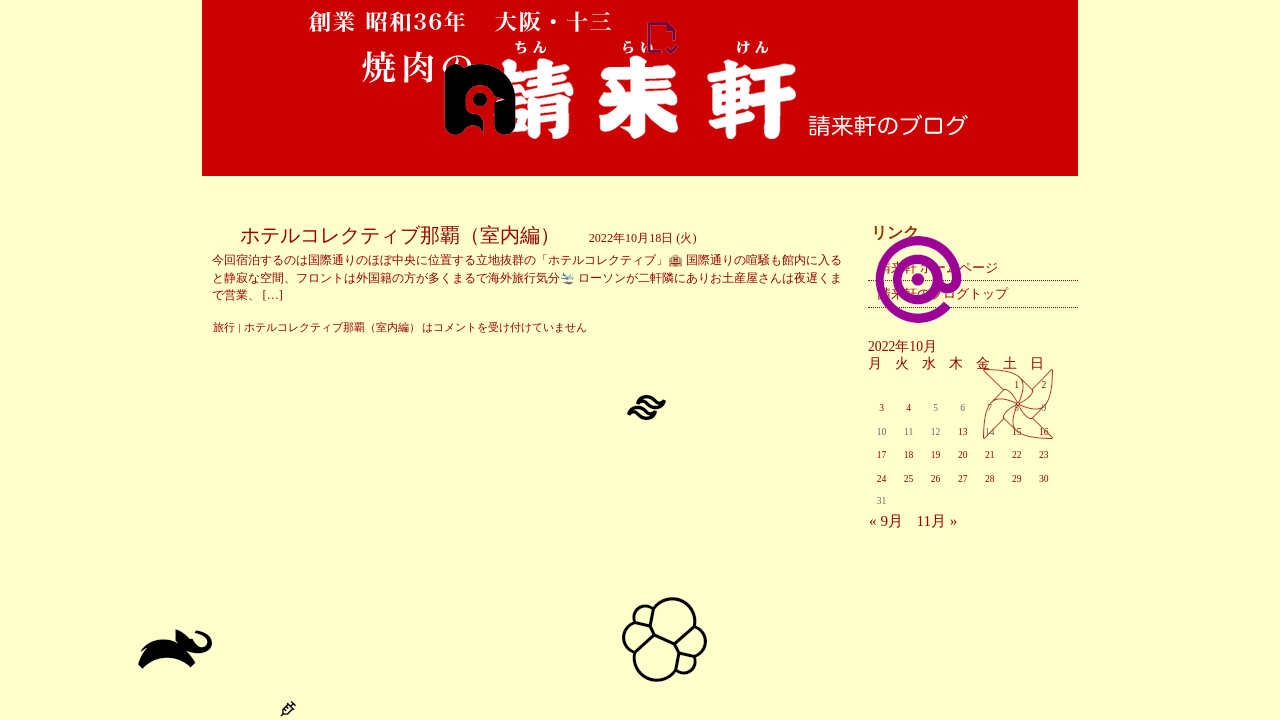  What do you see at coordinates (175, 649) in the screenshot?
I see `animal planet brand logo` at bounding box center [175, 649].